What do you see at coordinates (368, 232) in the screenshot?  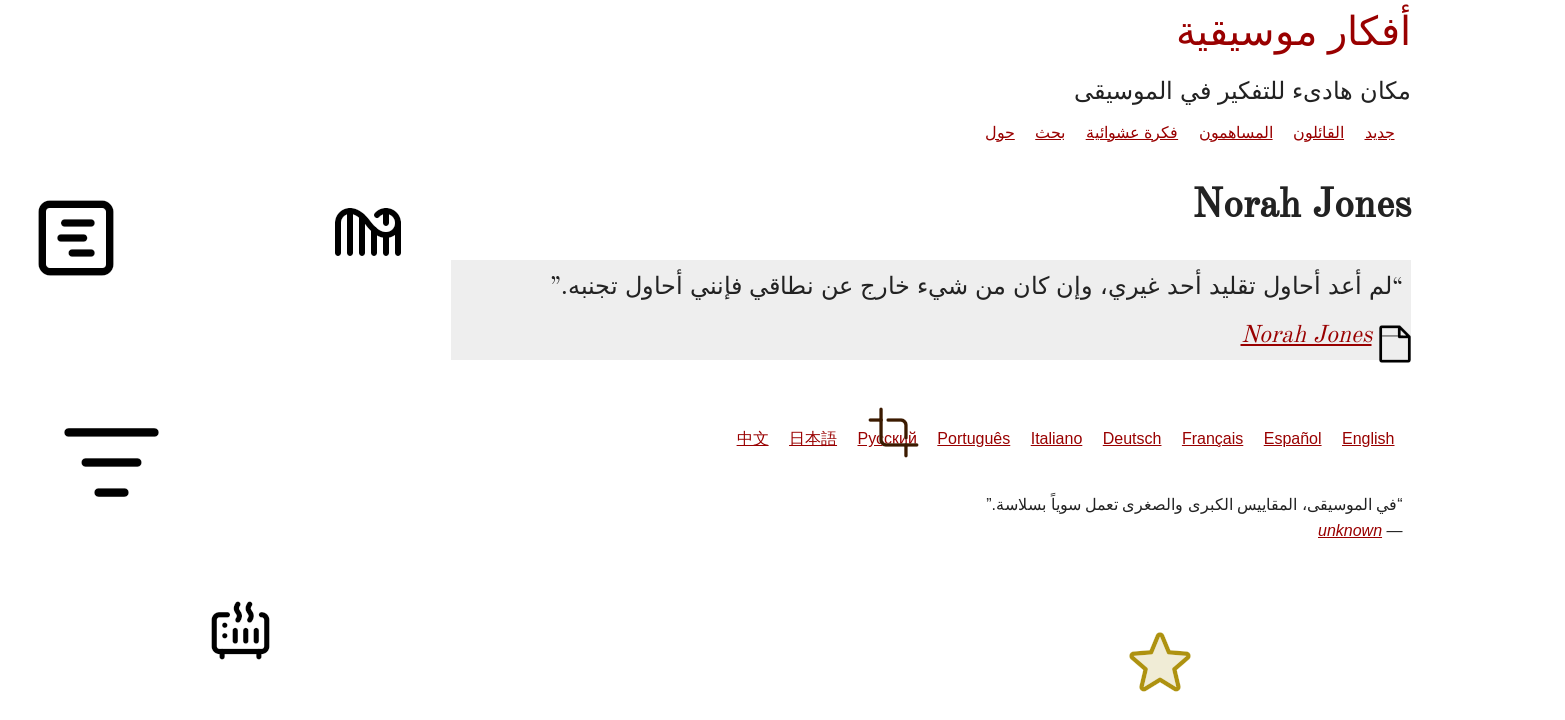 I see `access amusement park or theme park information` at bounding box center [368, 232].